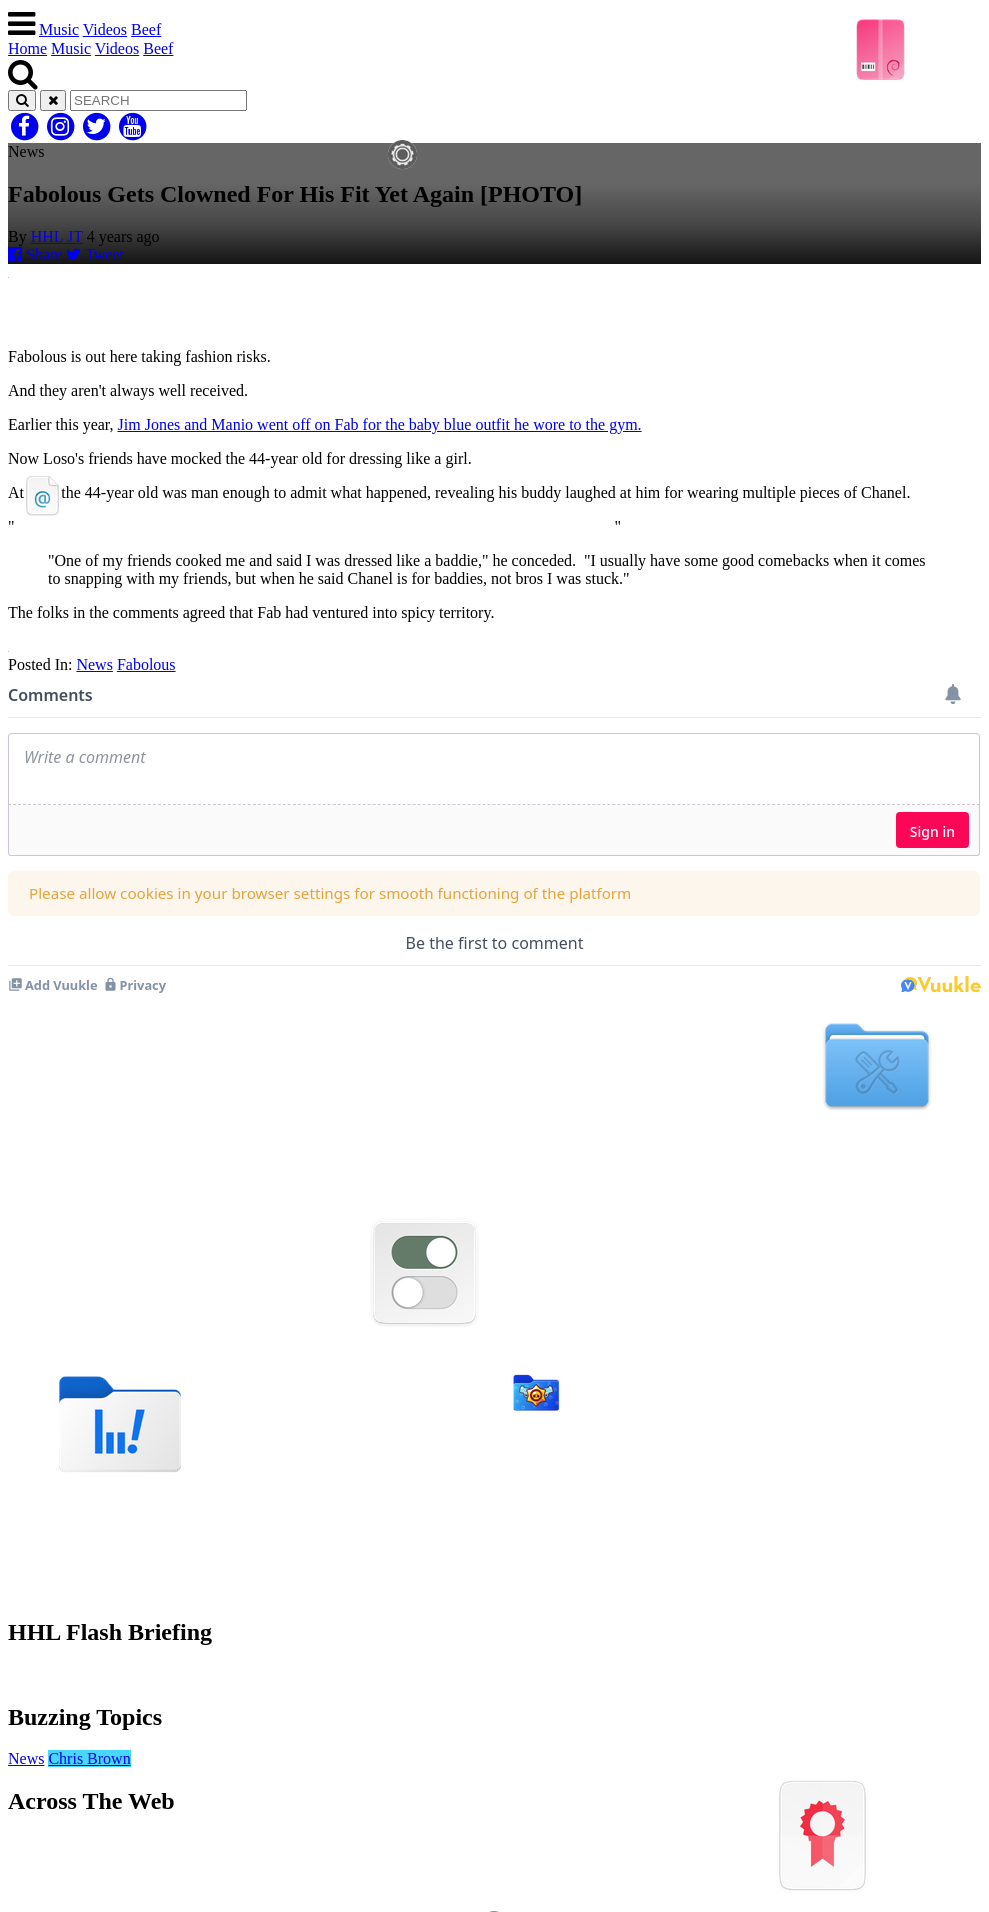 This screenshot has width=989, height=1912. I want to click on a pkcs7 certificate file or security credential, so click(822, 1835).